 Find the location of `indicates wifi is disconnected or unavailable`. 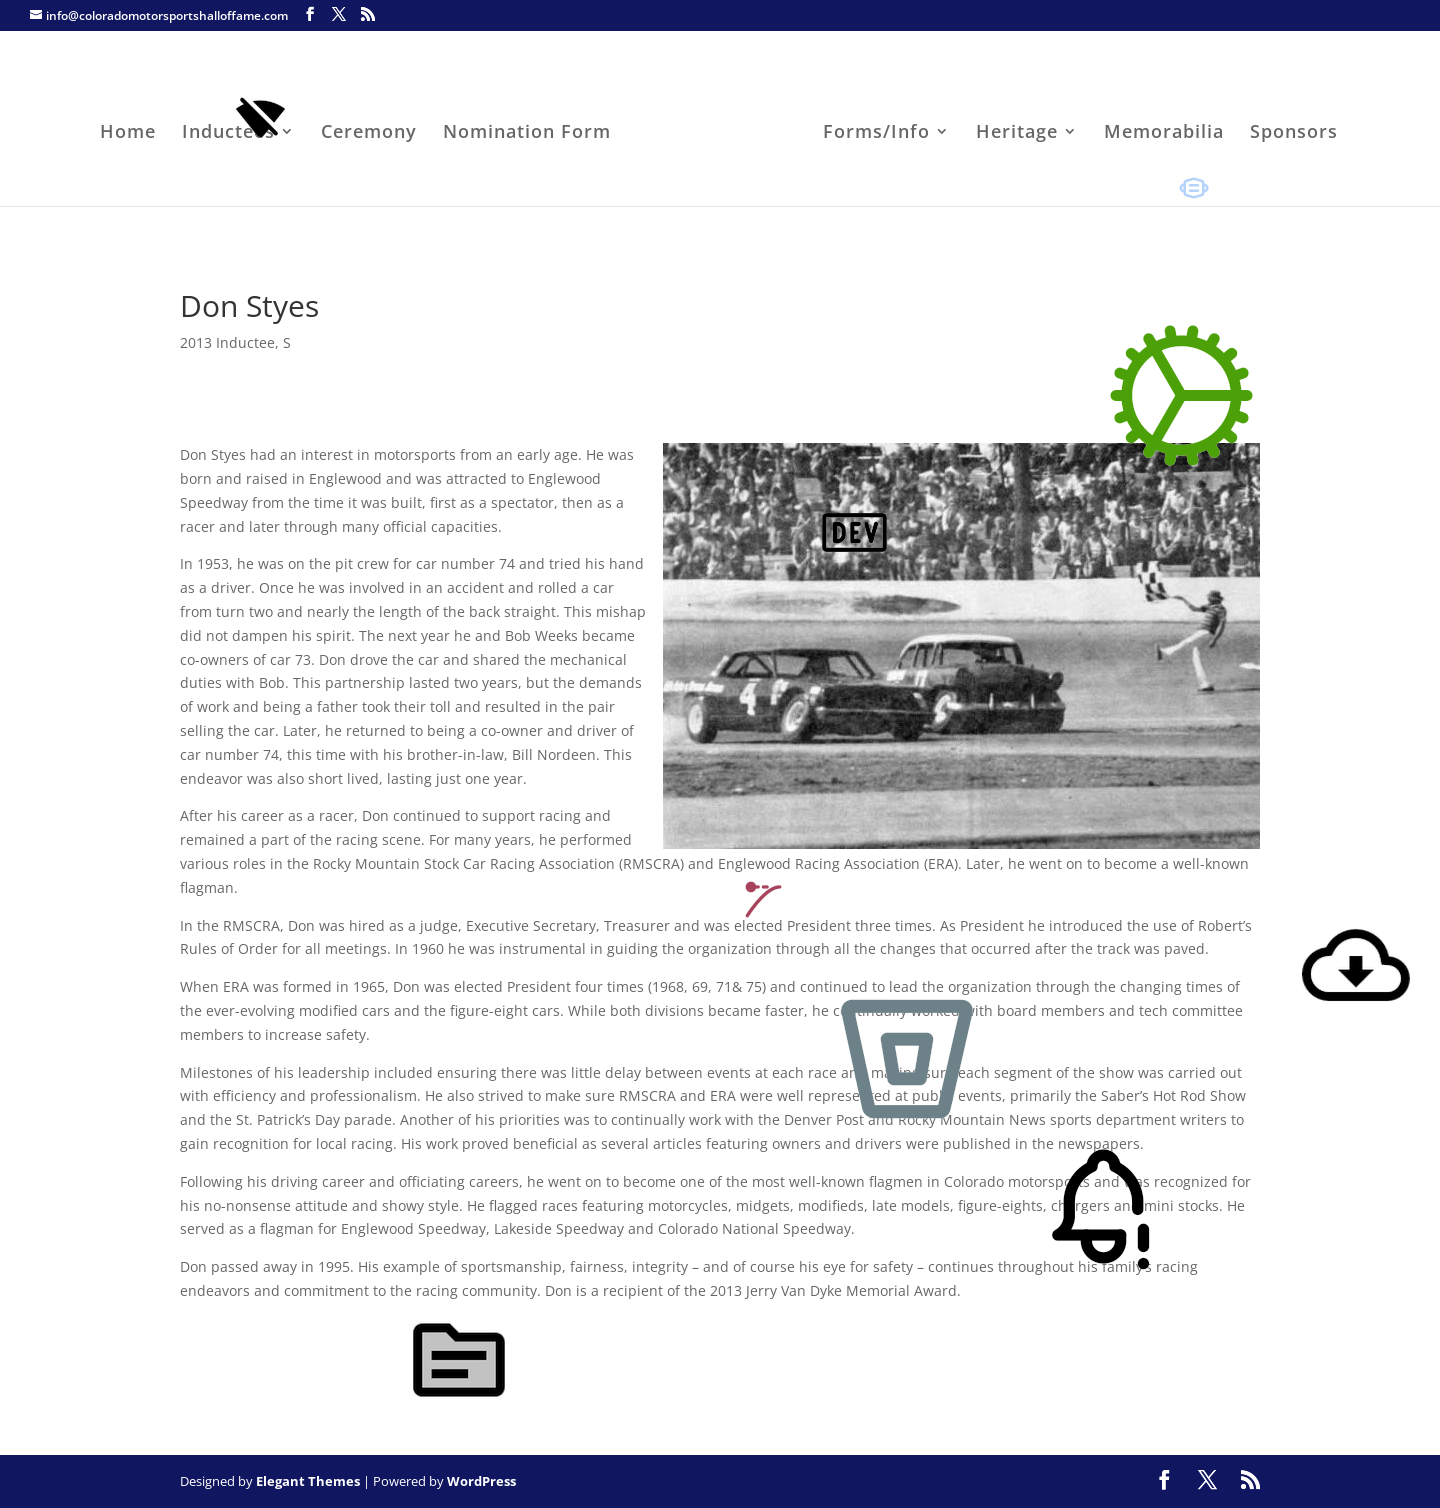

indicates wifi is disconnected or unavailable is located at coordinates (260, 119).